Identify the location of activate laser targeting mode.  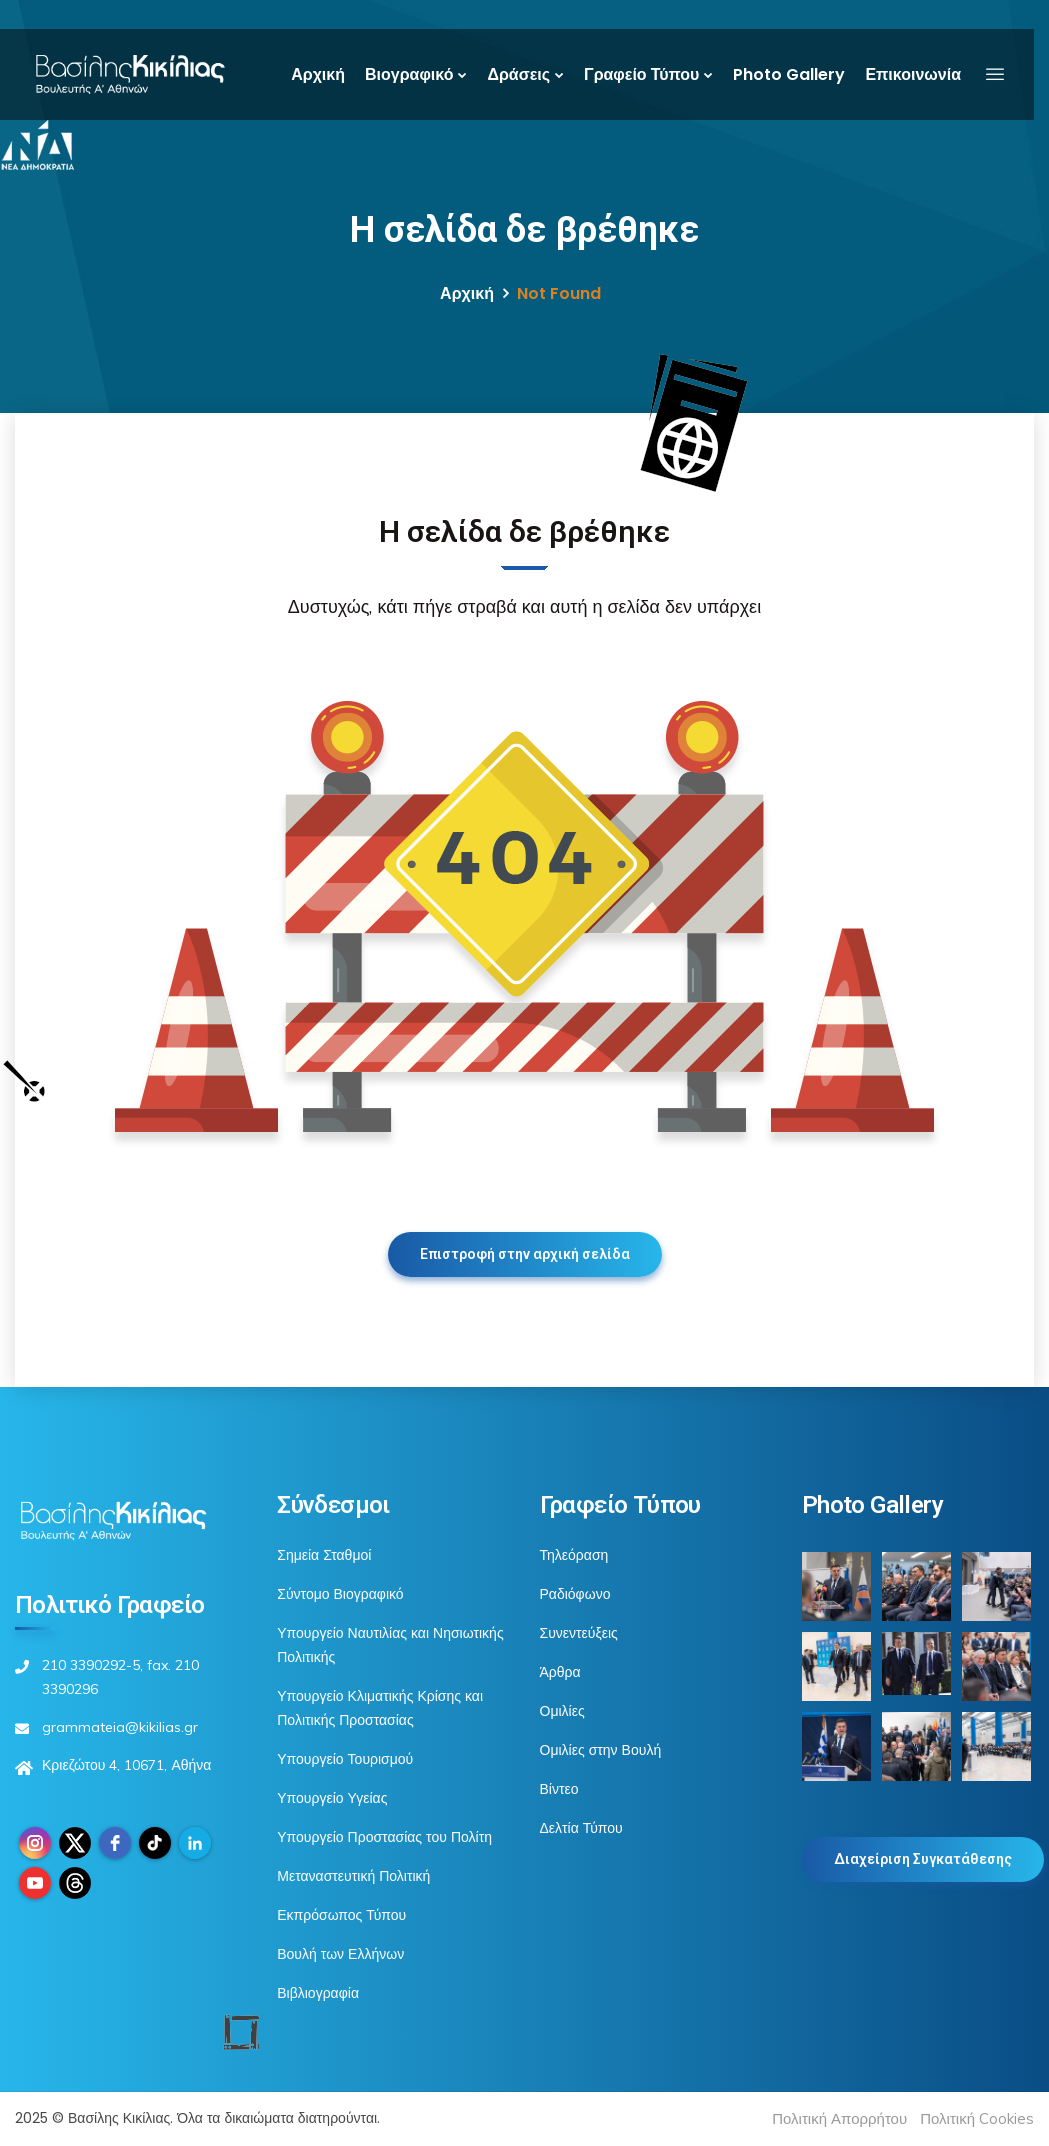
(24, 1081).